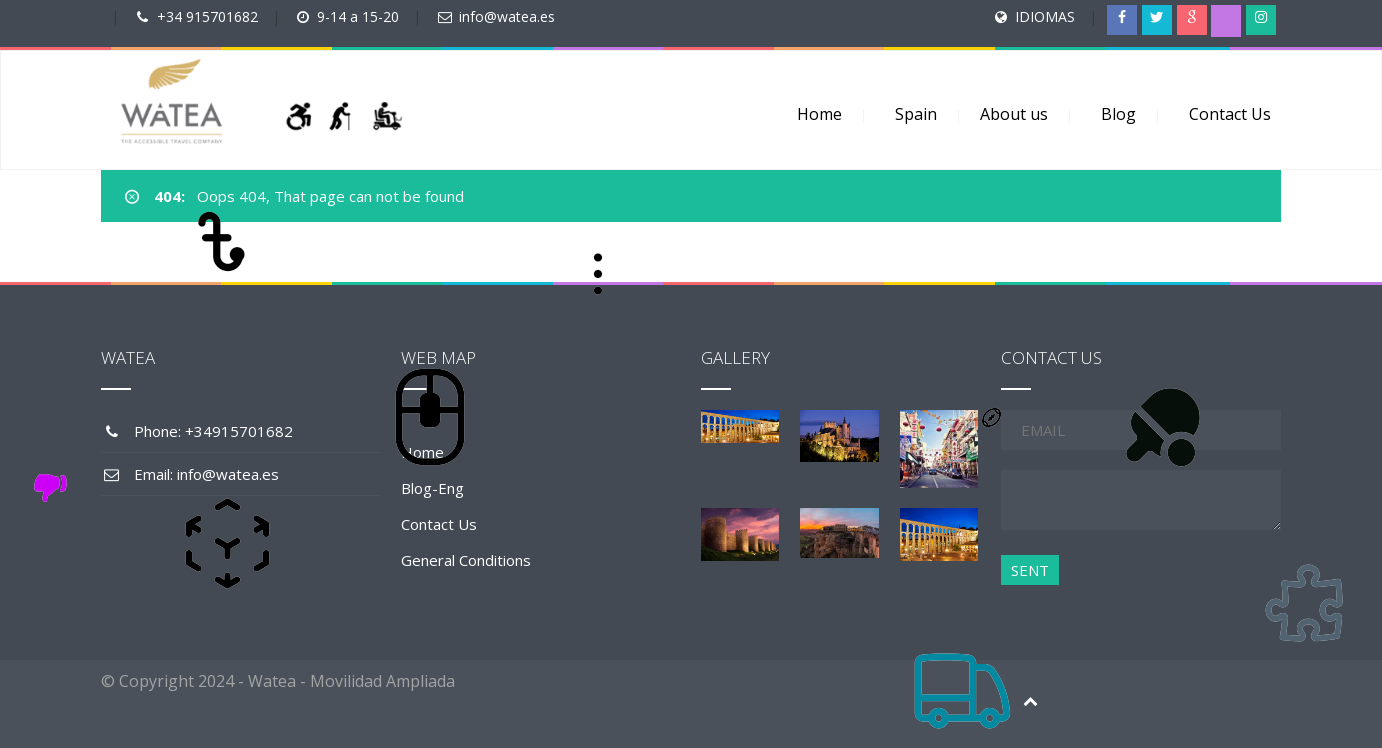 This screenshot has height=748, width=1382. I want to click on access ping pong or table tennis games, so click(1163, 425).